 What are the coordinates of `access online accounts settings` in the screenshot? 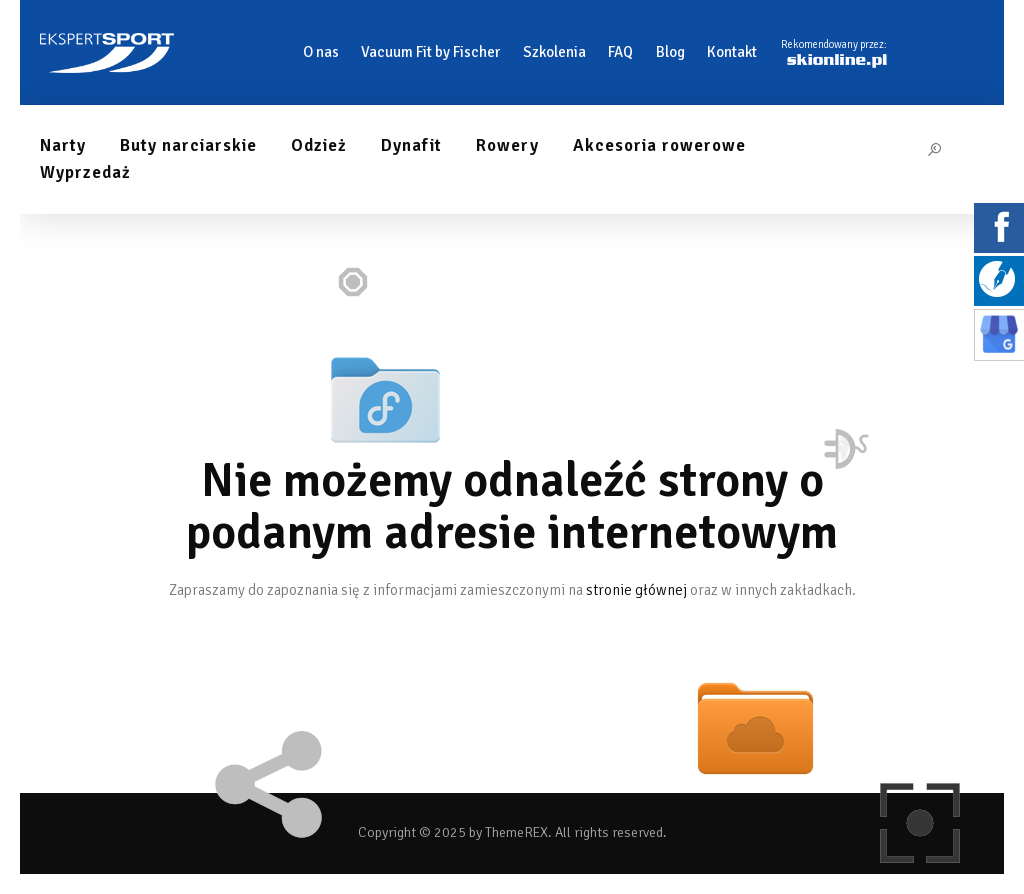 It's located at (847, 449).